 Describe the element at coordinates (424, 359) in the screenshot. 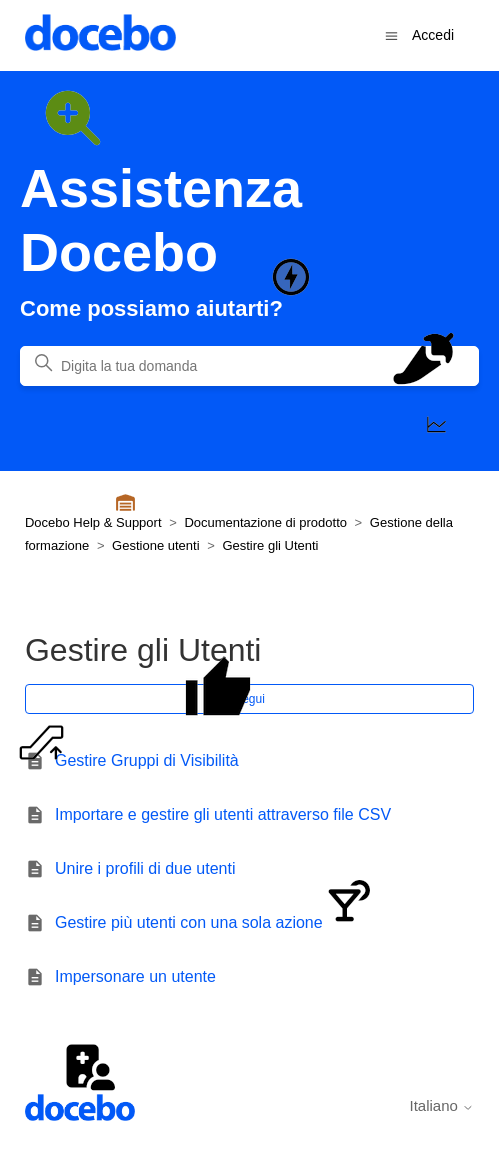

I see `indicates spicy or hot food items` at that location.